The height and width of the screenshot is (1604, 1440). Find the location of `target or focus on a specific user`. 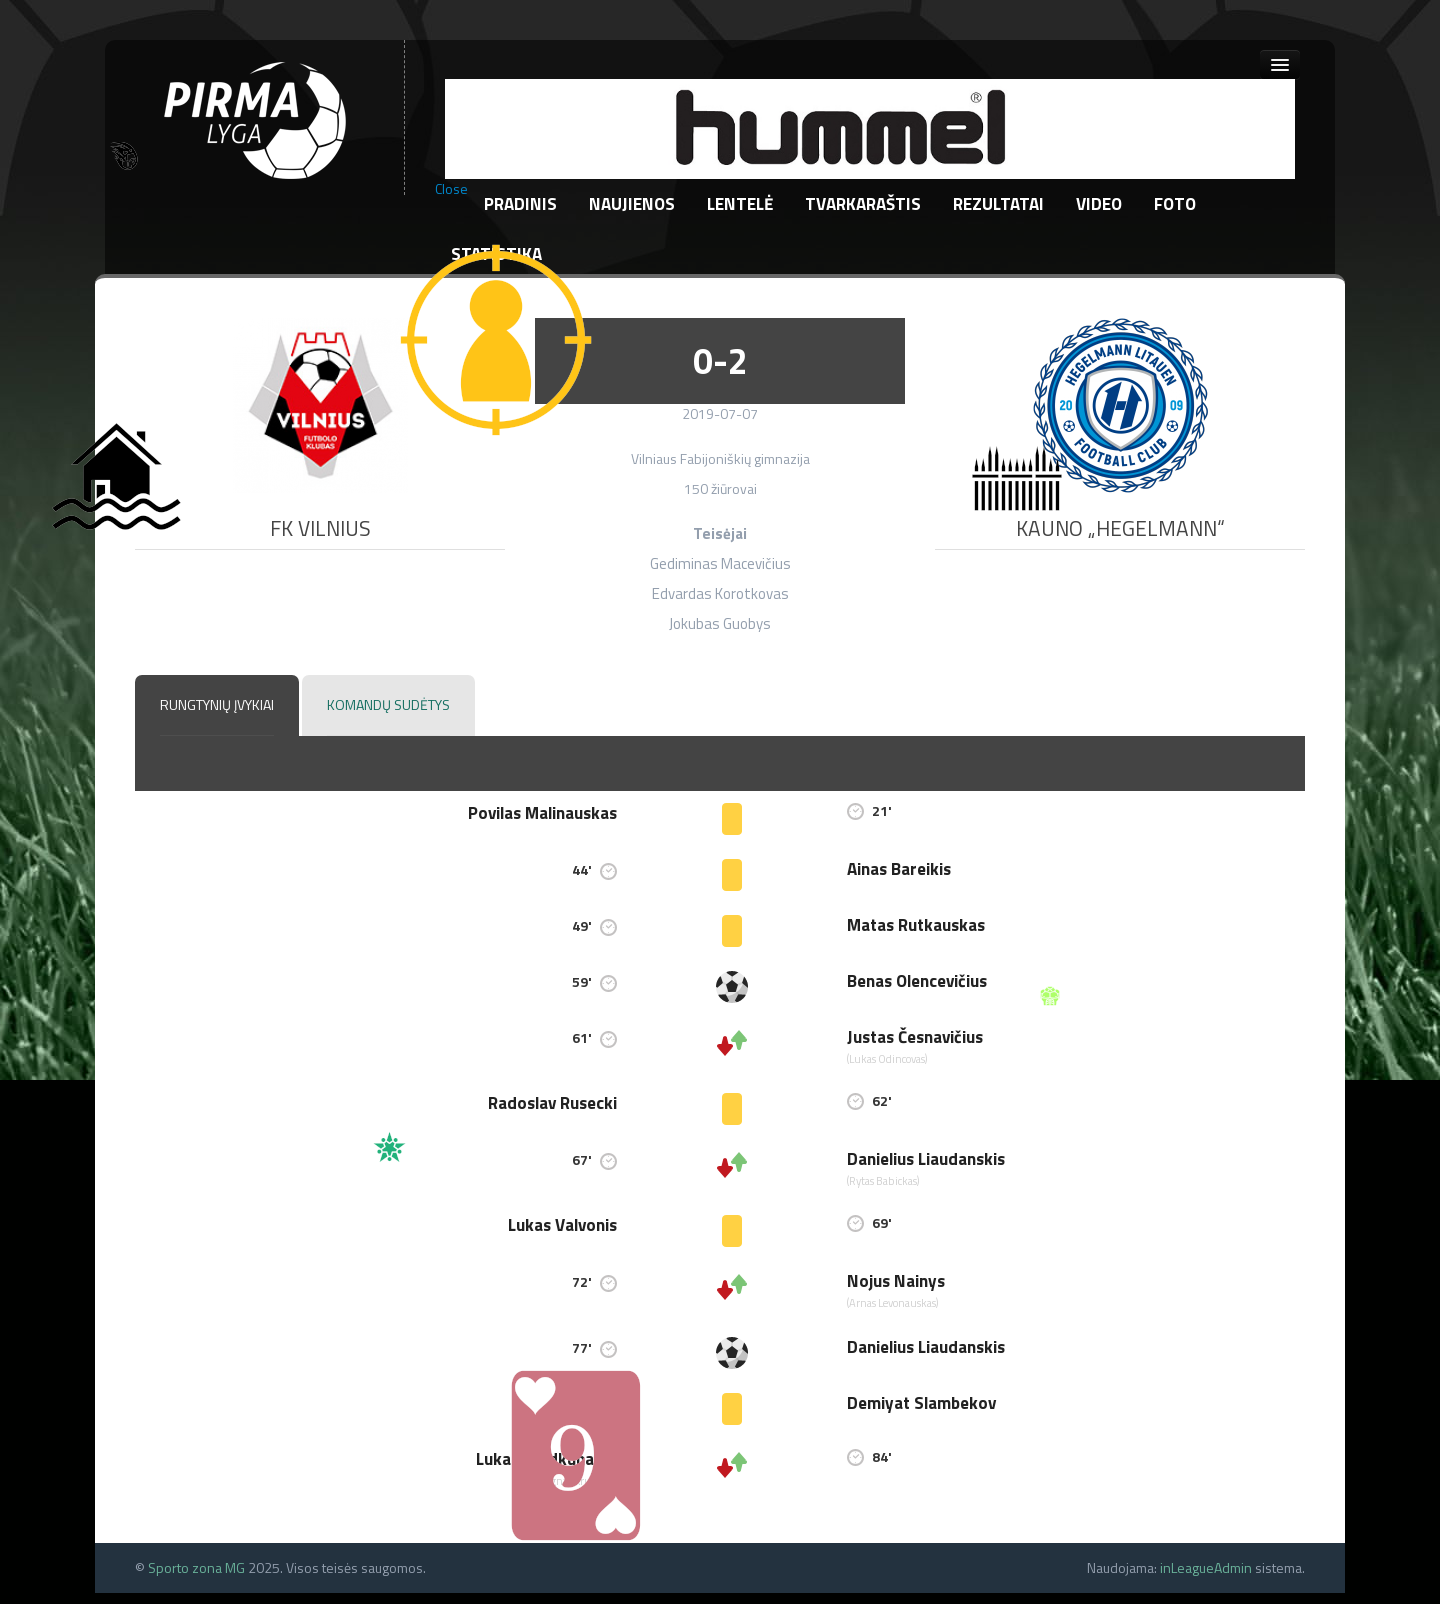

target or focus on a specific user is located at coordinates (496, 340).